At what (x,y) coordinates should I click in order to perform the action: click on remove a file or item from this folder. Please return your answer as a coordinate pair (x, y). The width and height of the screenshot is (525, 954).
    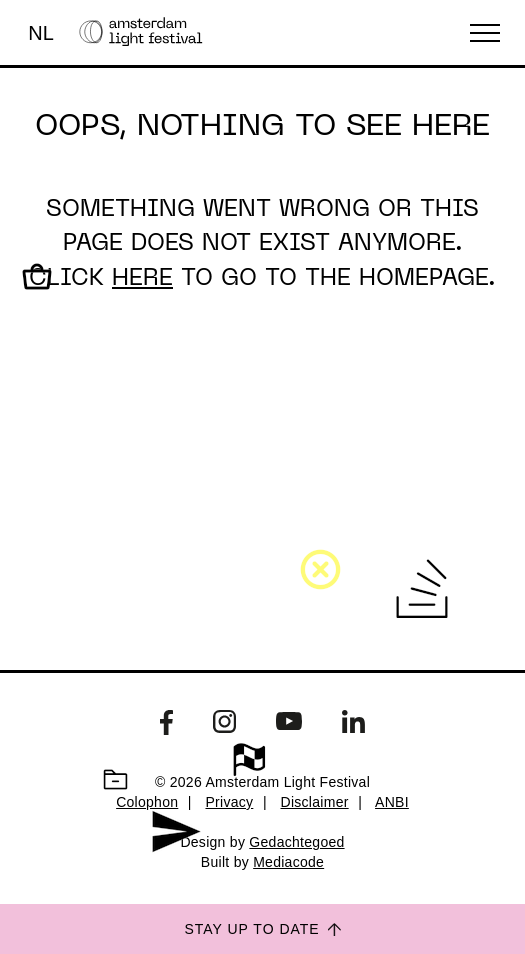
    Looking at the image, I should click on (115, 779).